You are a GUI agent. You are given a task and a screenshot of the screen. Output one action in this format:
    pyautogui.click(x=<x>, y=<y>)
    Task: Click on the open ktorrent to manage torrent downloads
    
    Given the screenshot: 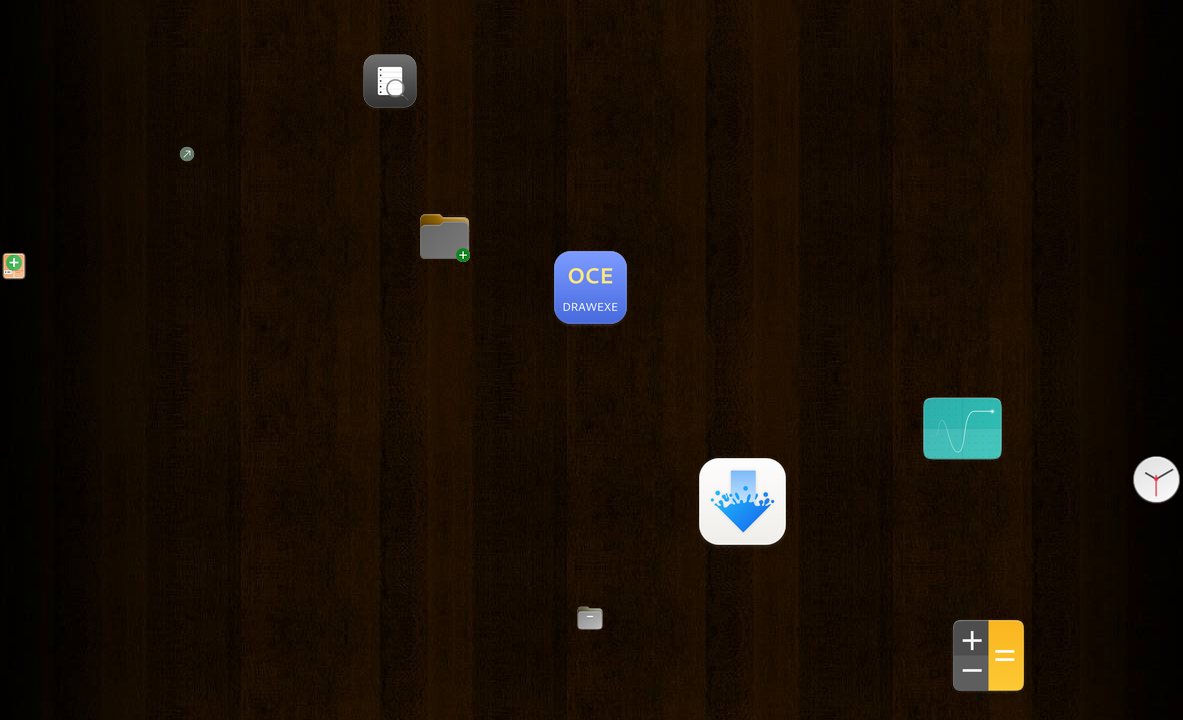 What is the action you would take?
    pyautogui.click(x=742, y=501)
    